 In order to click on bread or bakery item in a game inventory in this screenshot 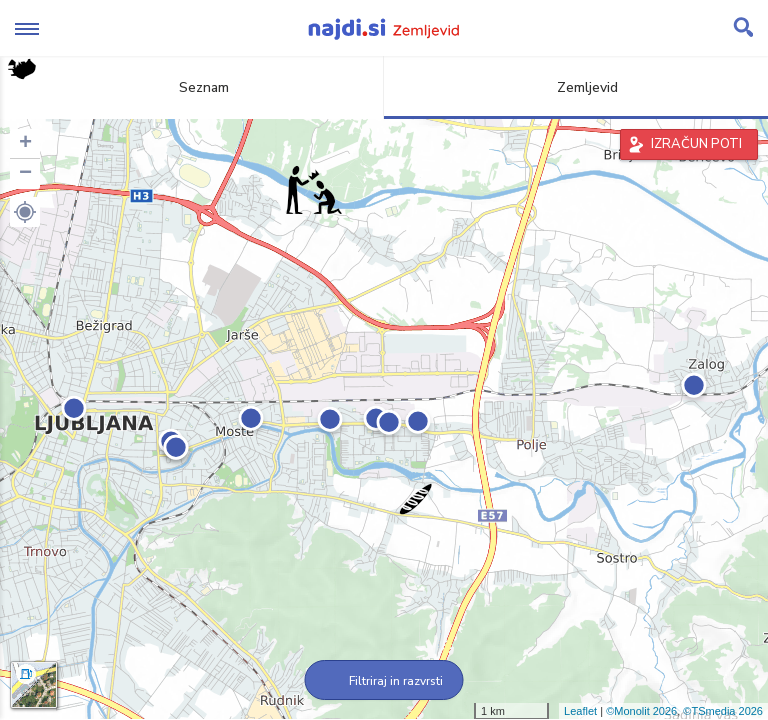, I will do `click(416, 499)`.